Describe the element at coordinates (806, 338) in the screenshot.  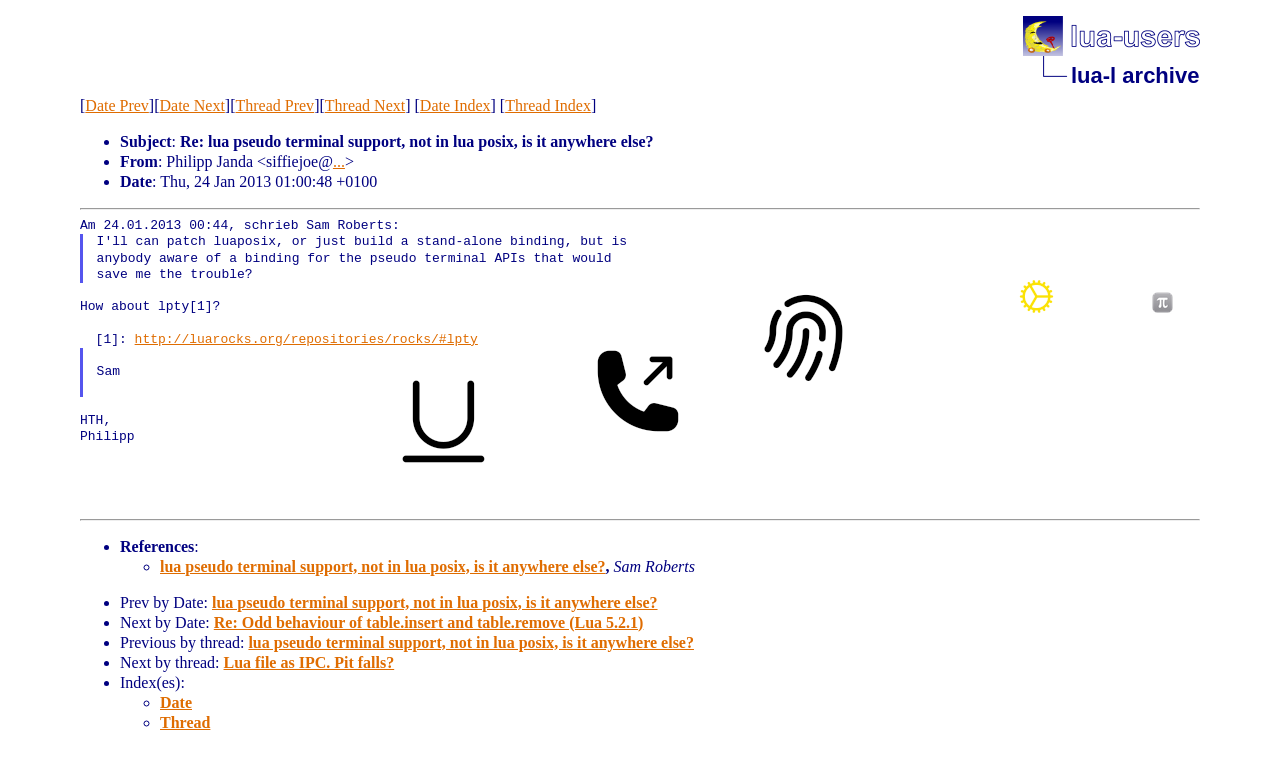
I see `authenticate with fingerprint` at that location.